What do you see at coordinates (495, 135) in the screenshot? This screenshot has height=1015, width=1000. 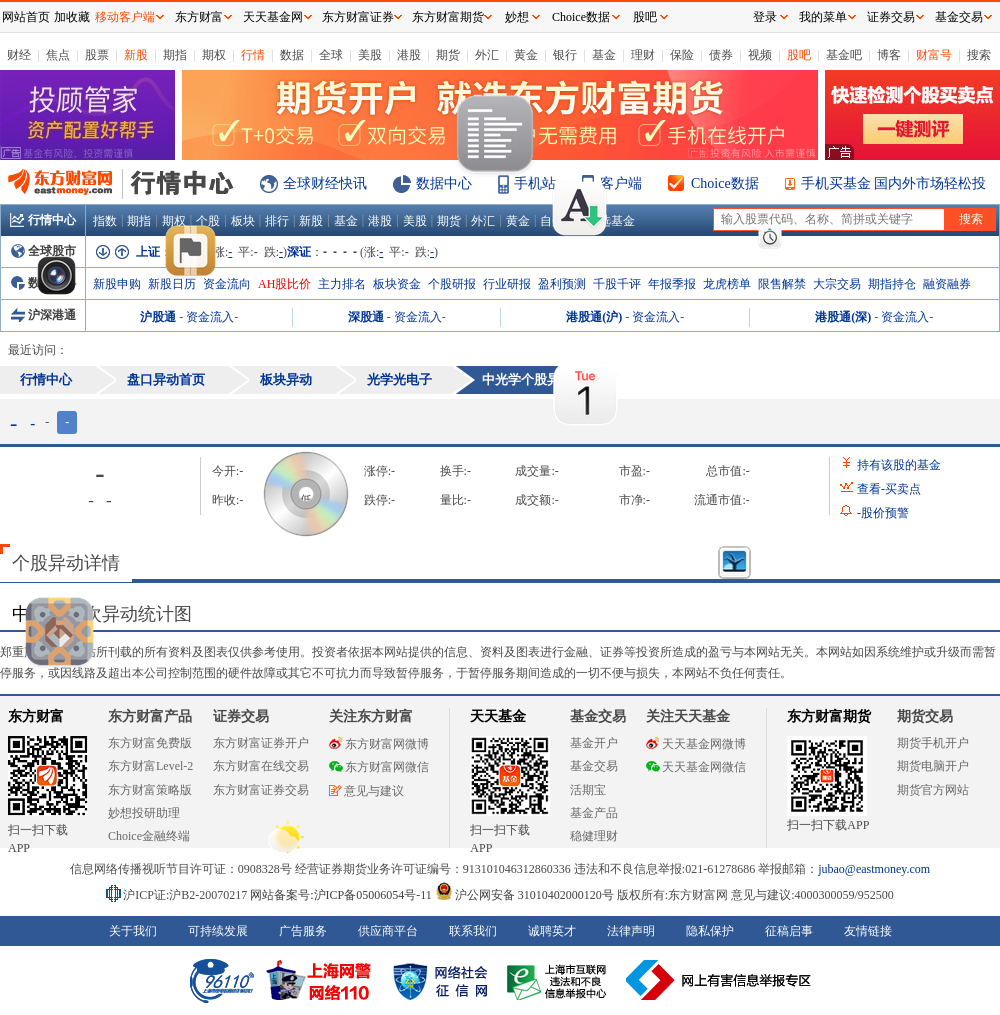 I see `access log preferences or settings` at bounding box center [495, 135].